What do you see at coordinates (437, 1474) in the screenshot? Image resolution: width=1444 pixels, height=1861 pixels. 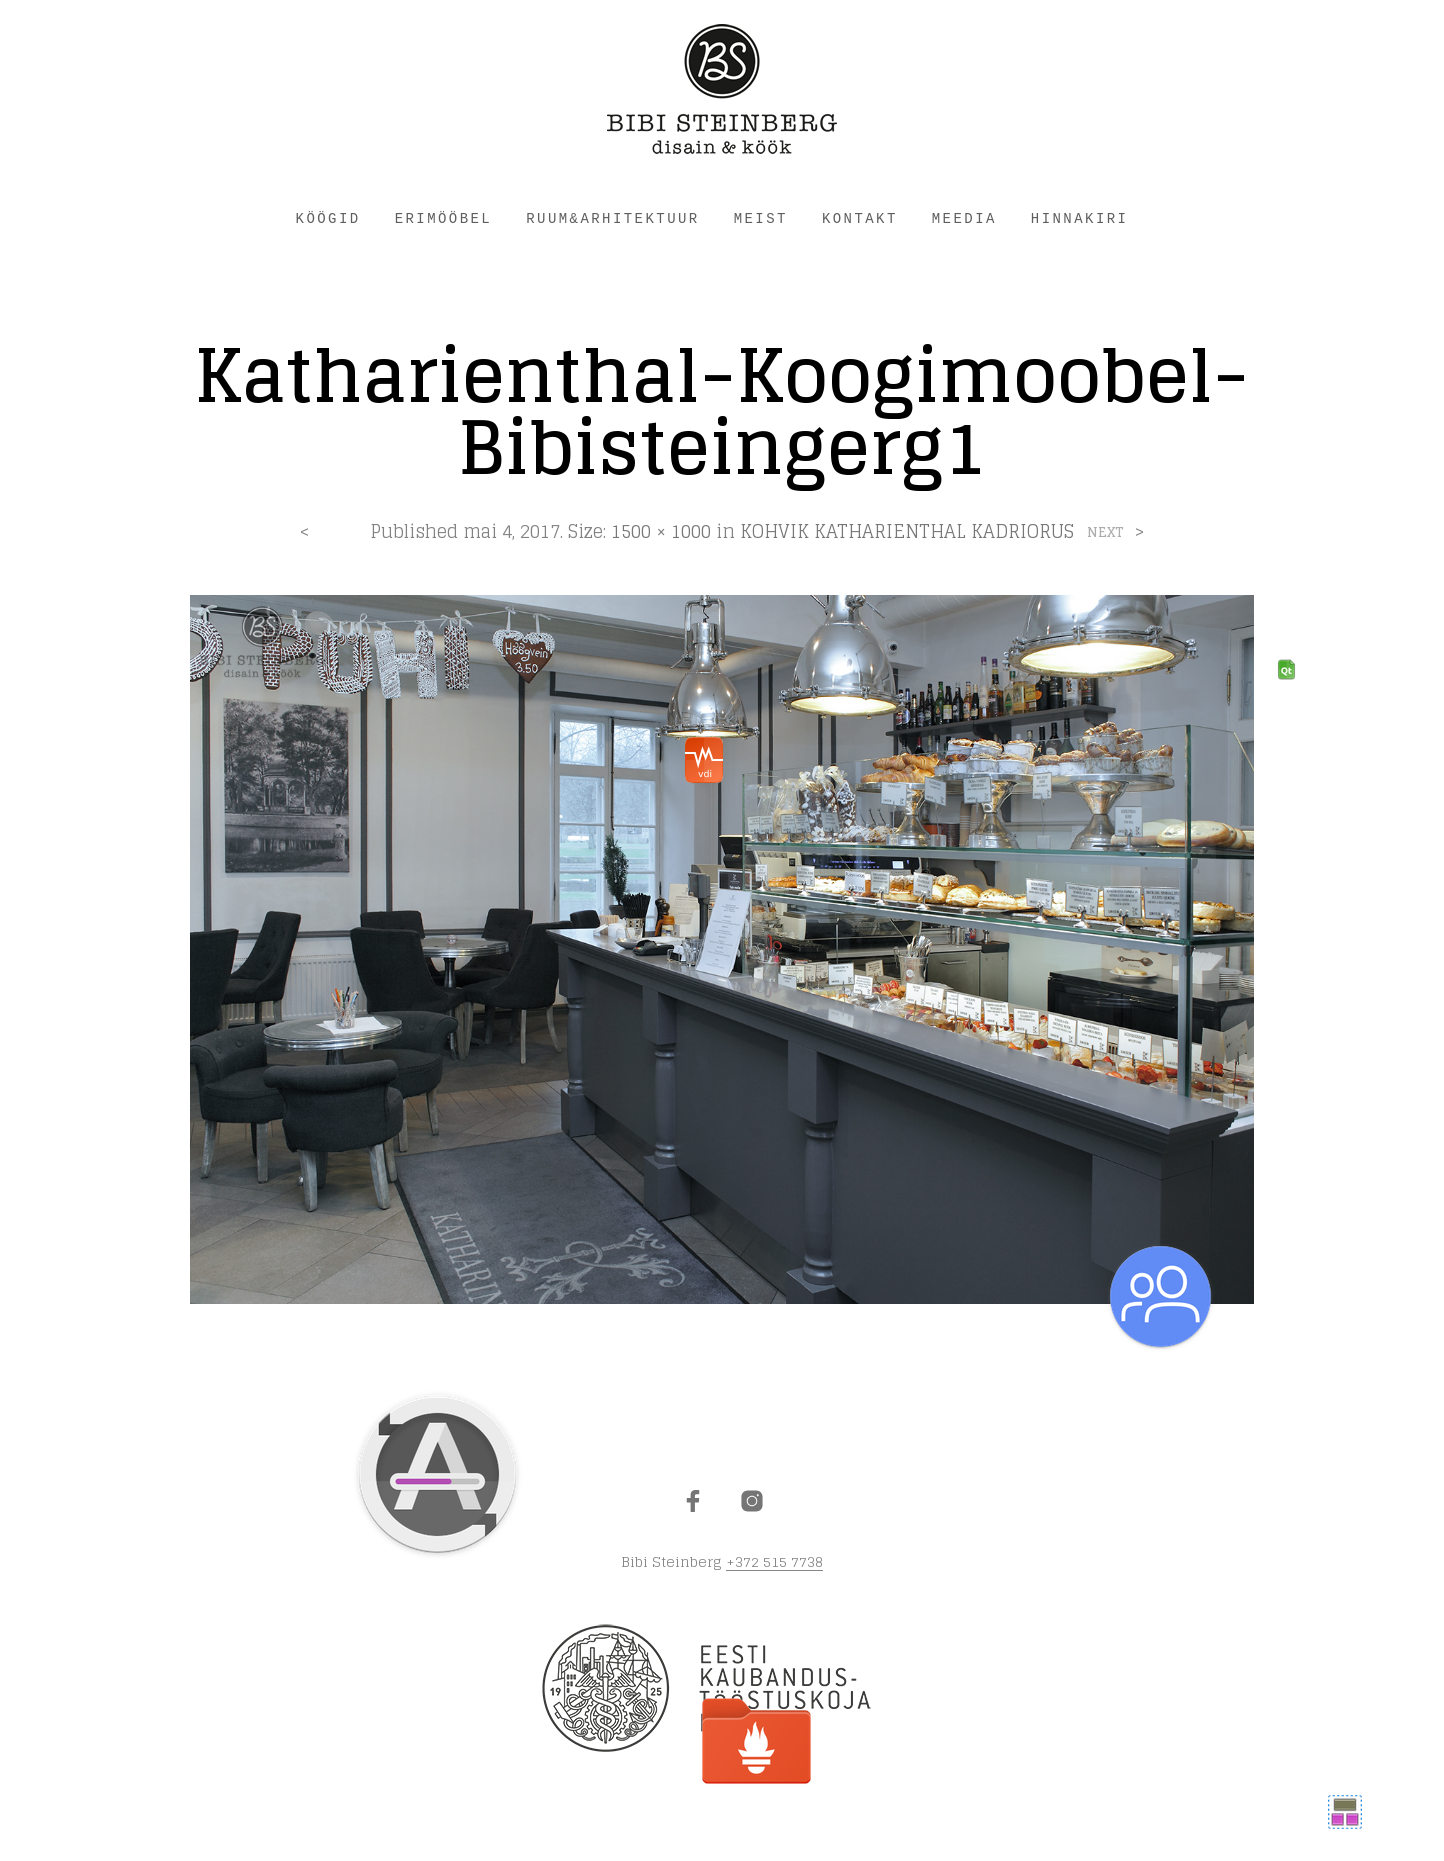 I see `open the software update manager` at bounding box center [437, 1474].